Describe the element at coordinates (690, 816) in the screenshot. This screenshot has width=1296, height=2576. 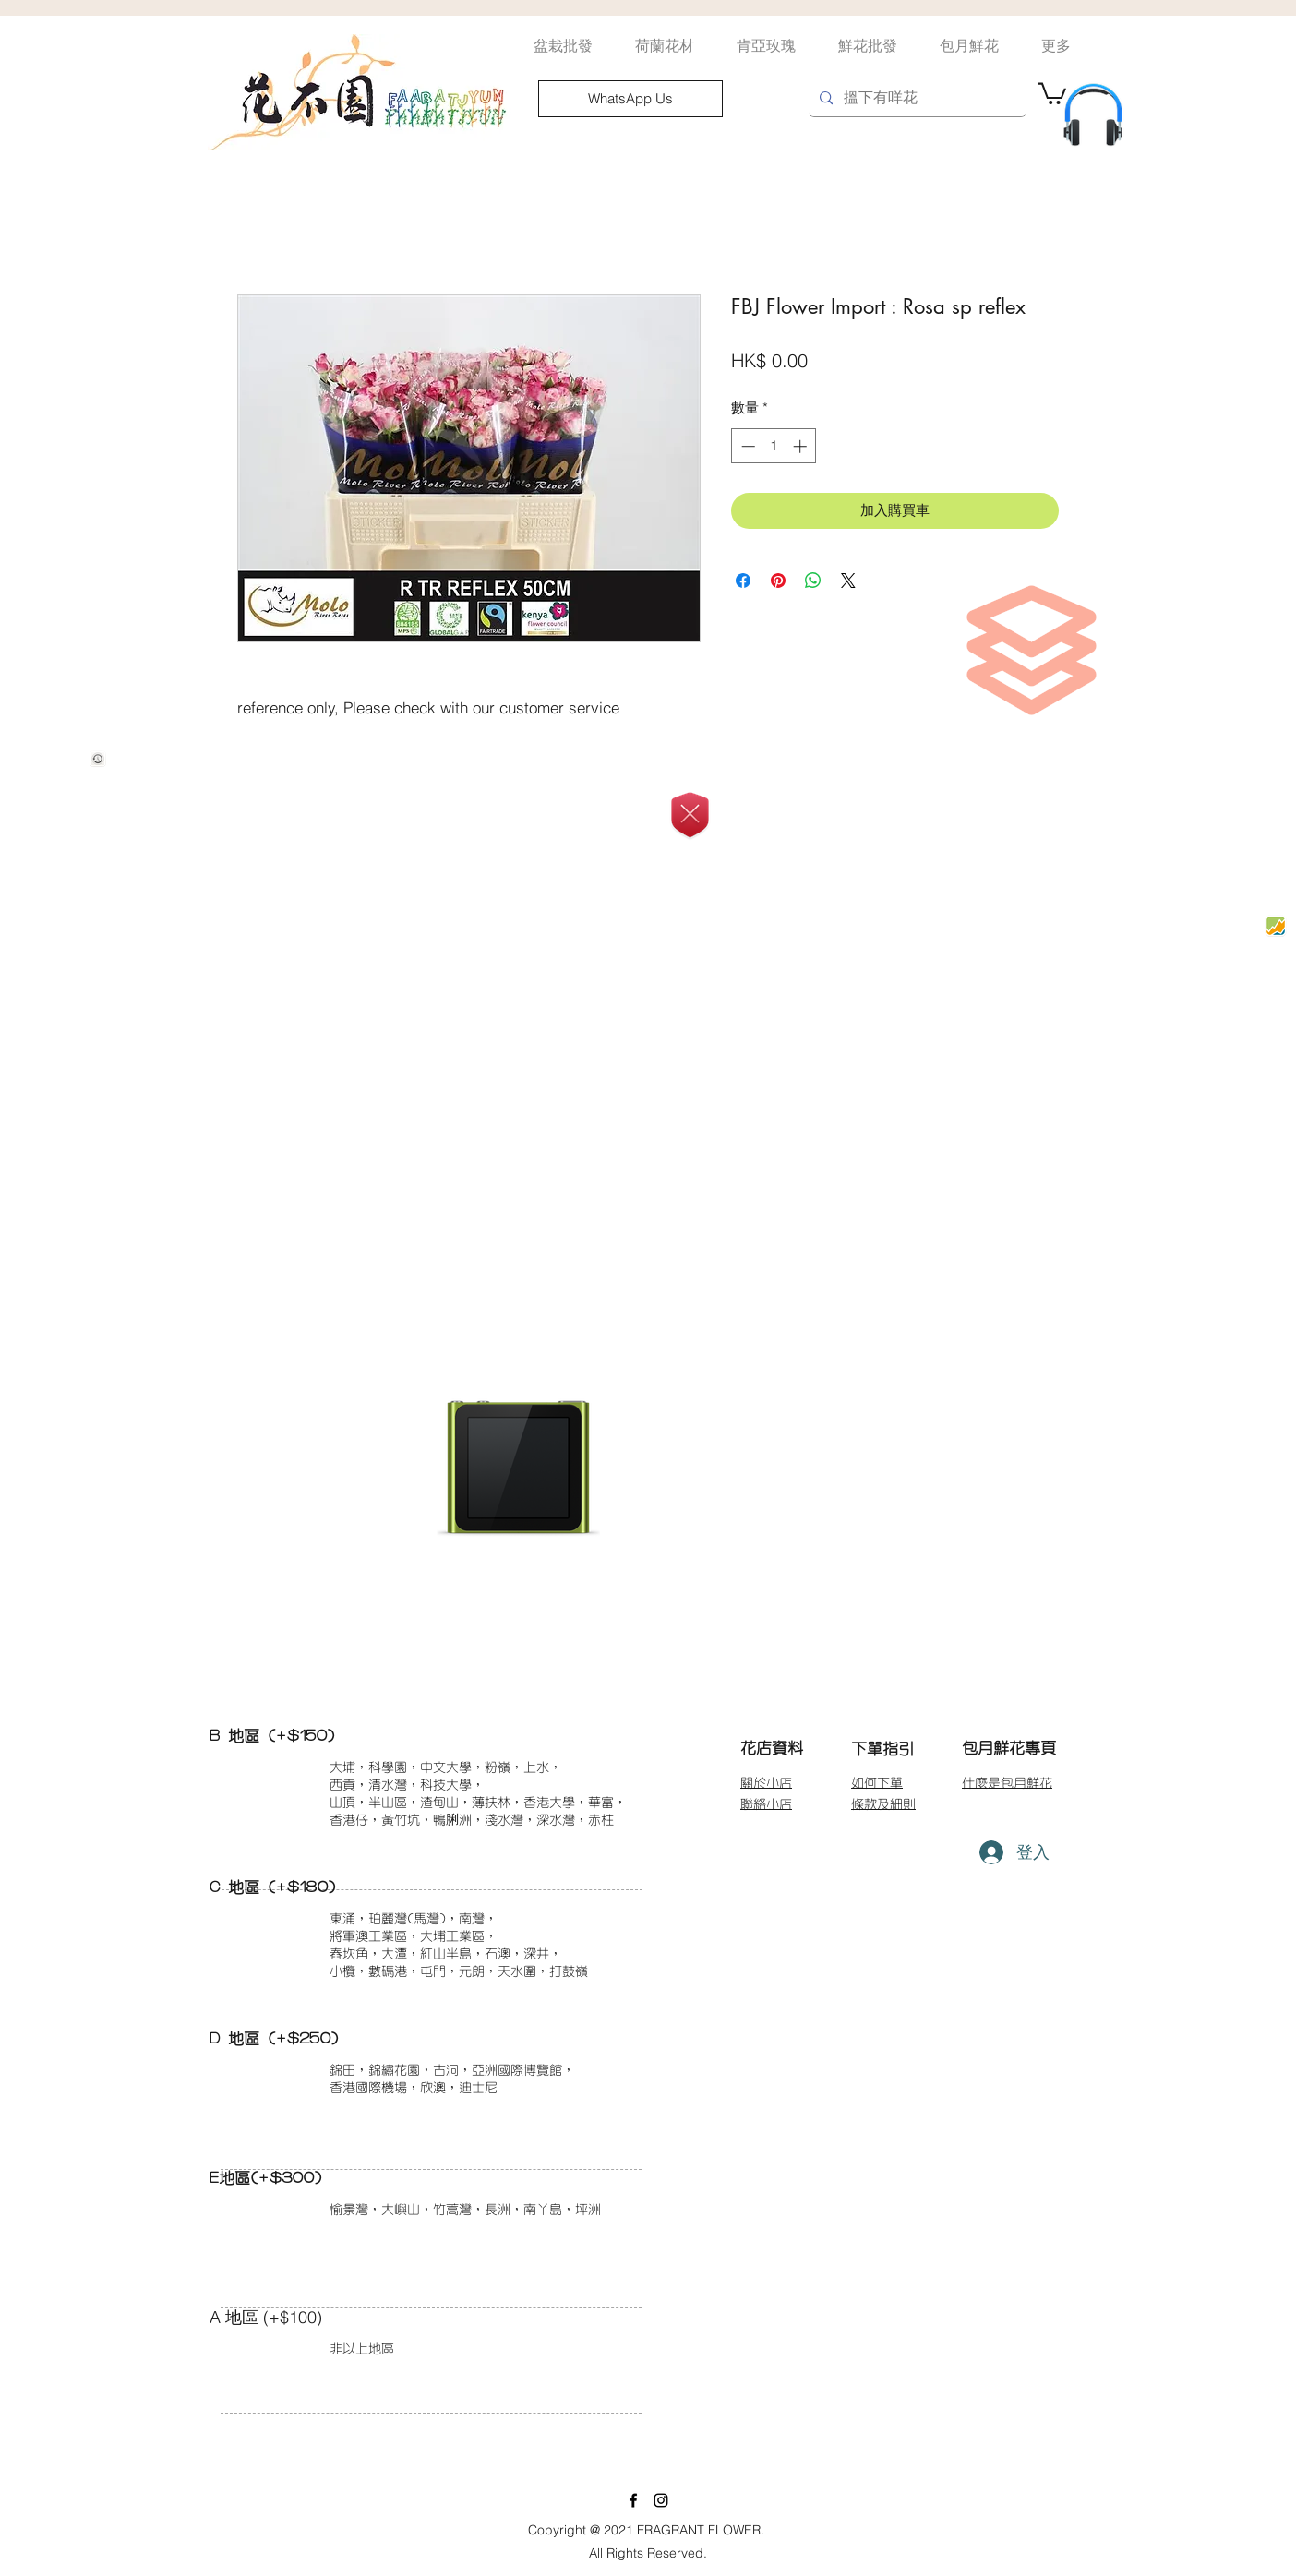
I see `indicates low or weak security status` at that location.